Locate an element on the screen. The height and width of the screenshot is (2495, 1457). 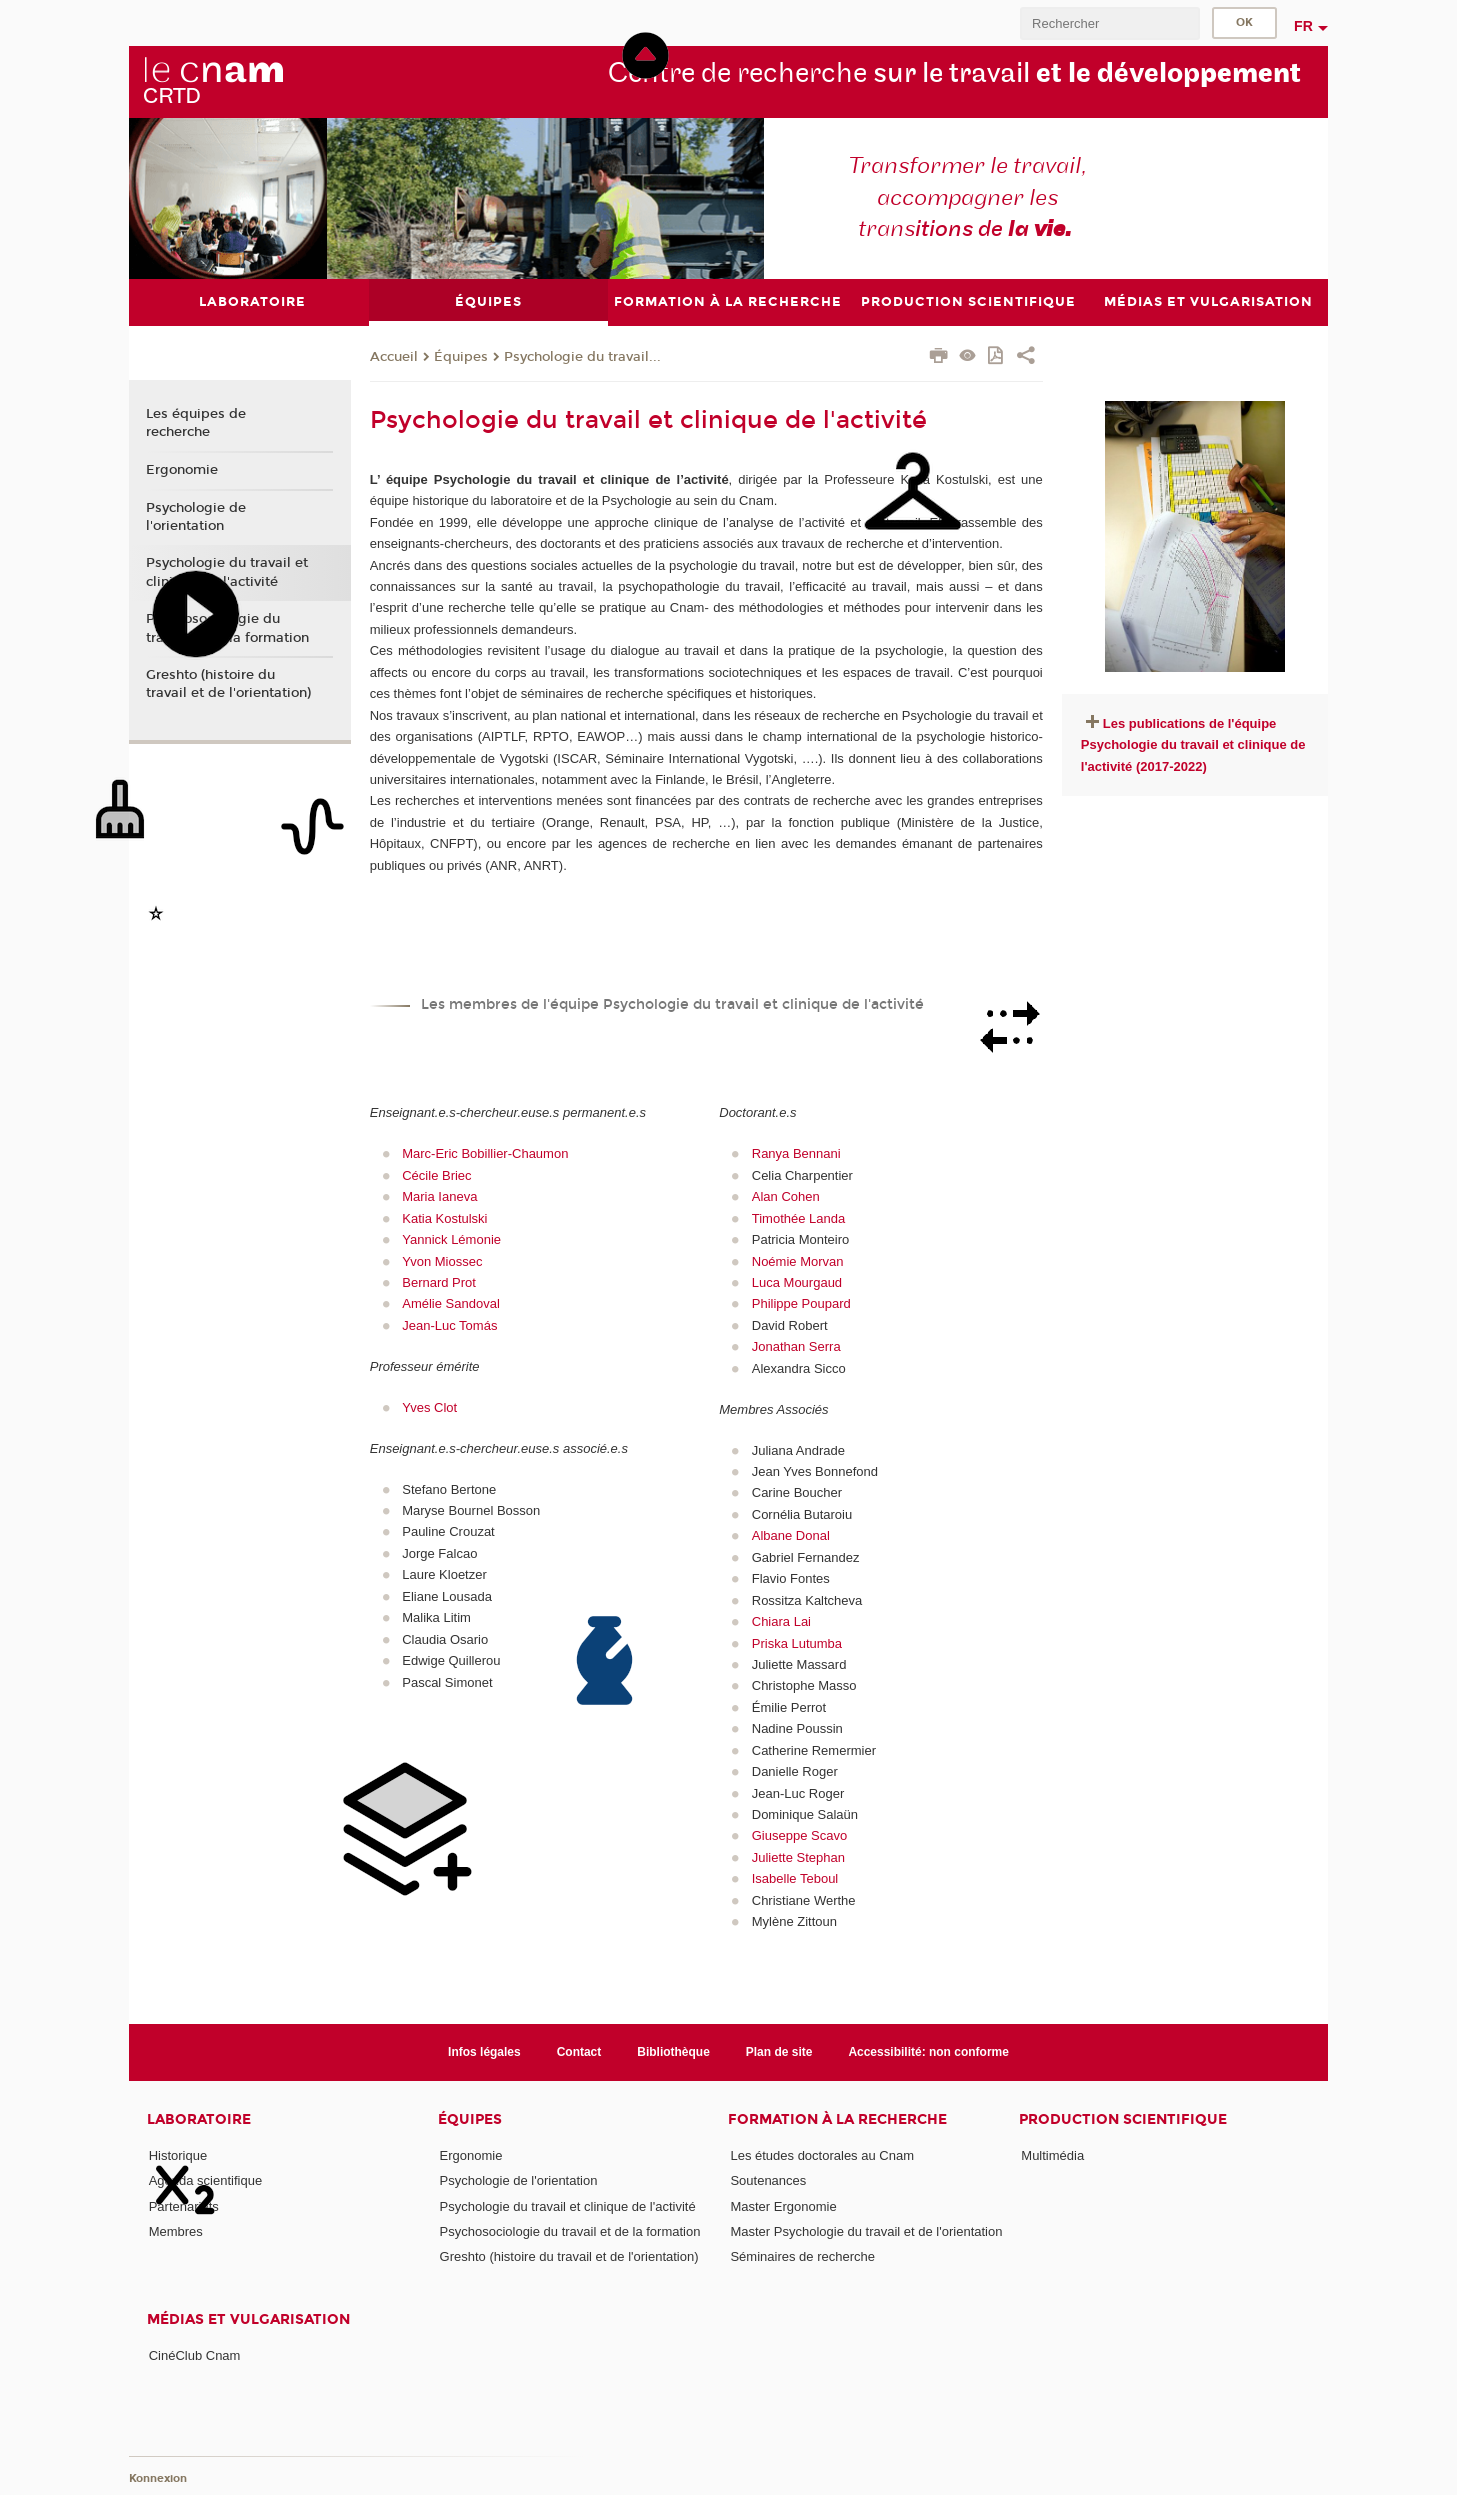
expand or collapse a section upward is located at coordinates (645, 55).